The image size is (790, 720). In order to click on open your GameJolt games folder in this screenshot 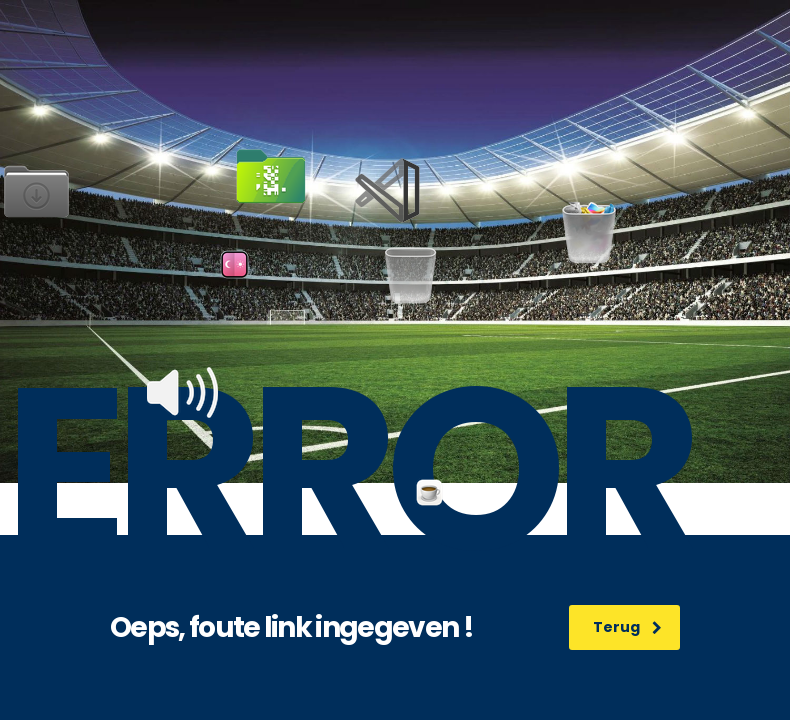, I will do `click(271, 178)`.